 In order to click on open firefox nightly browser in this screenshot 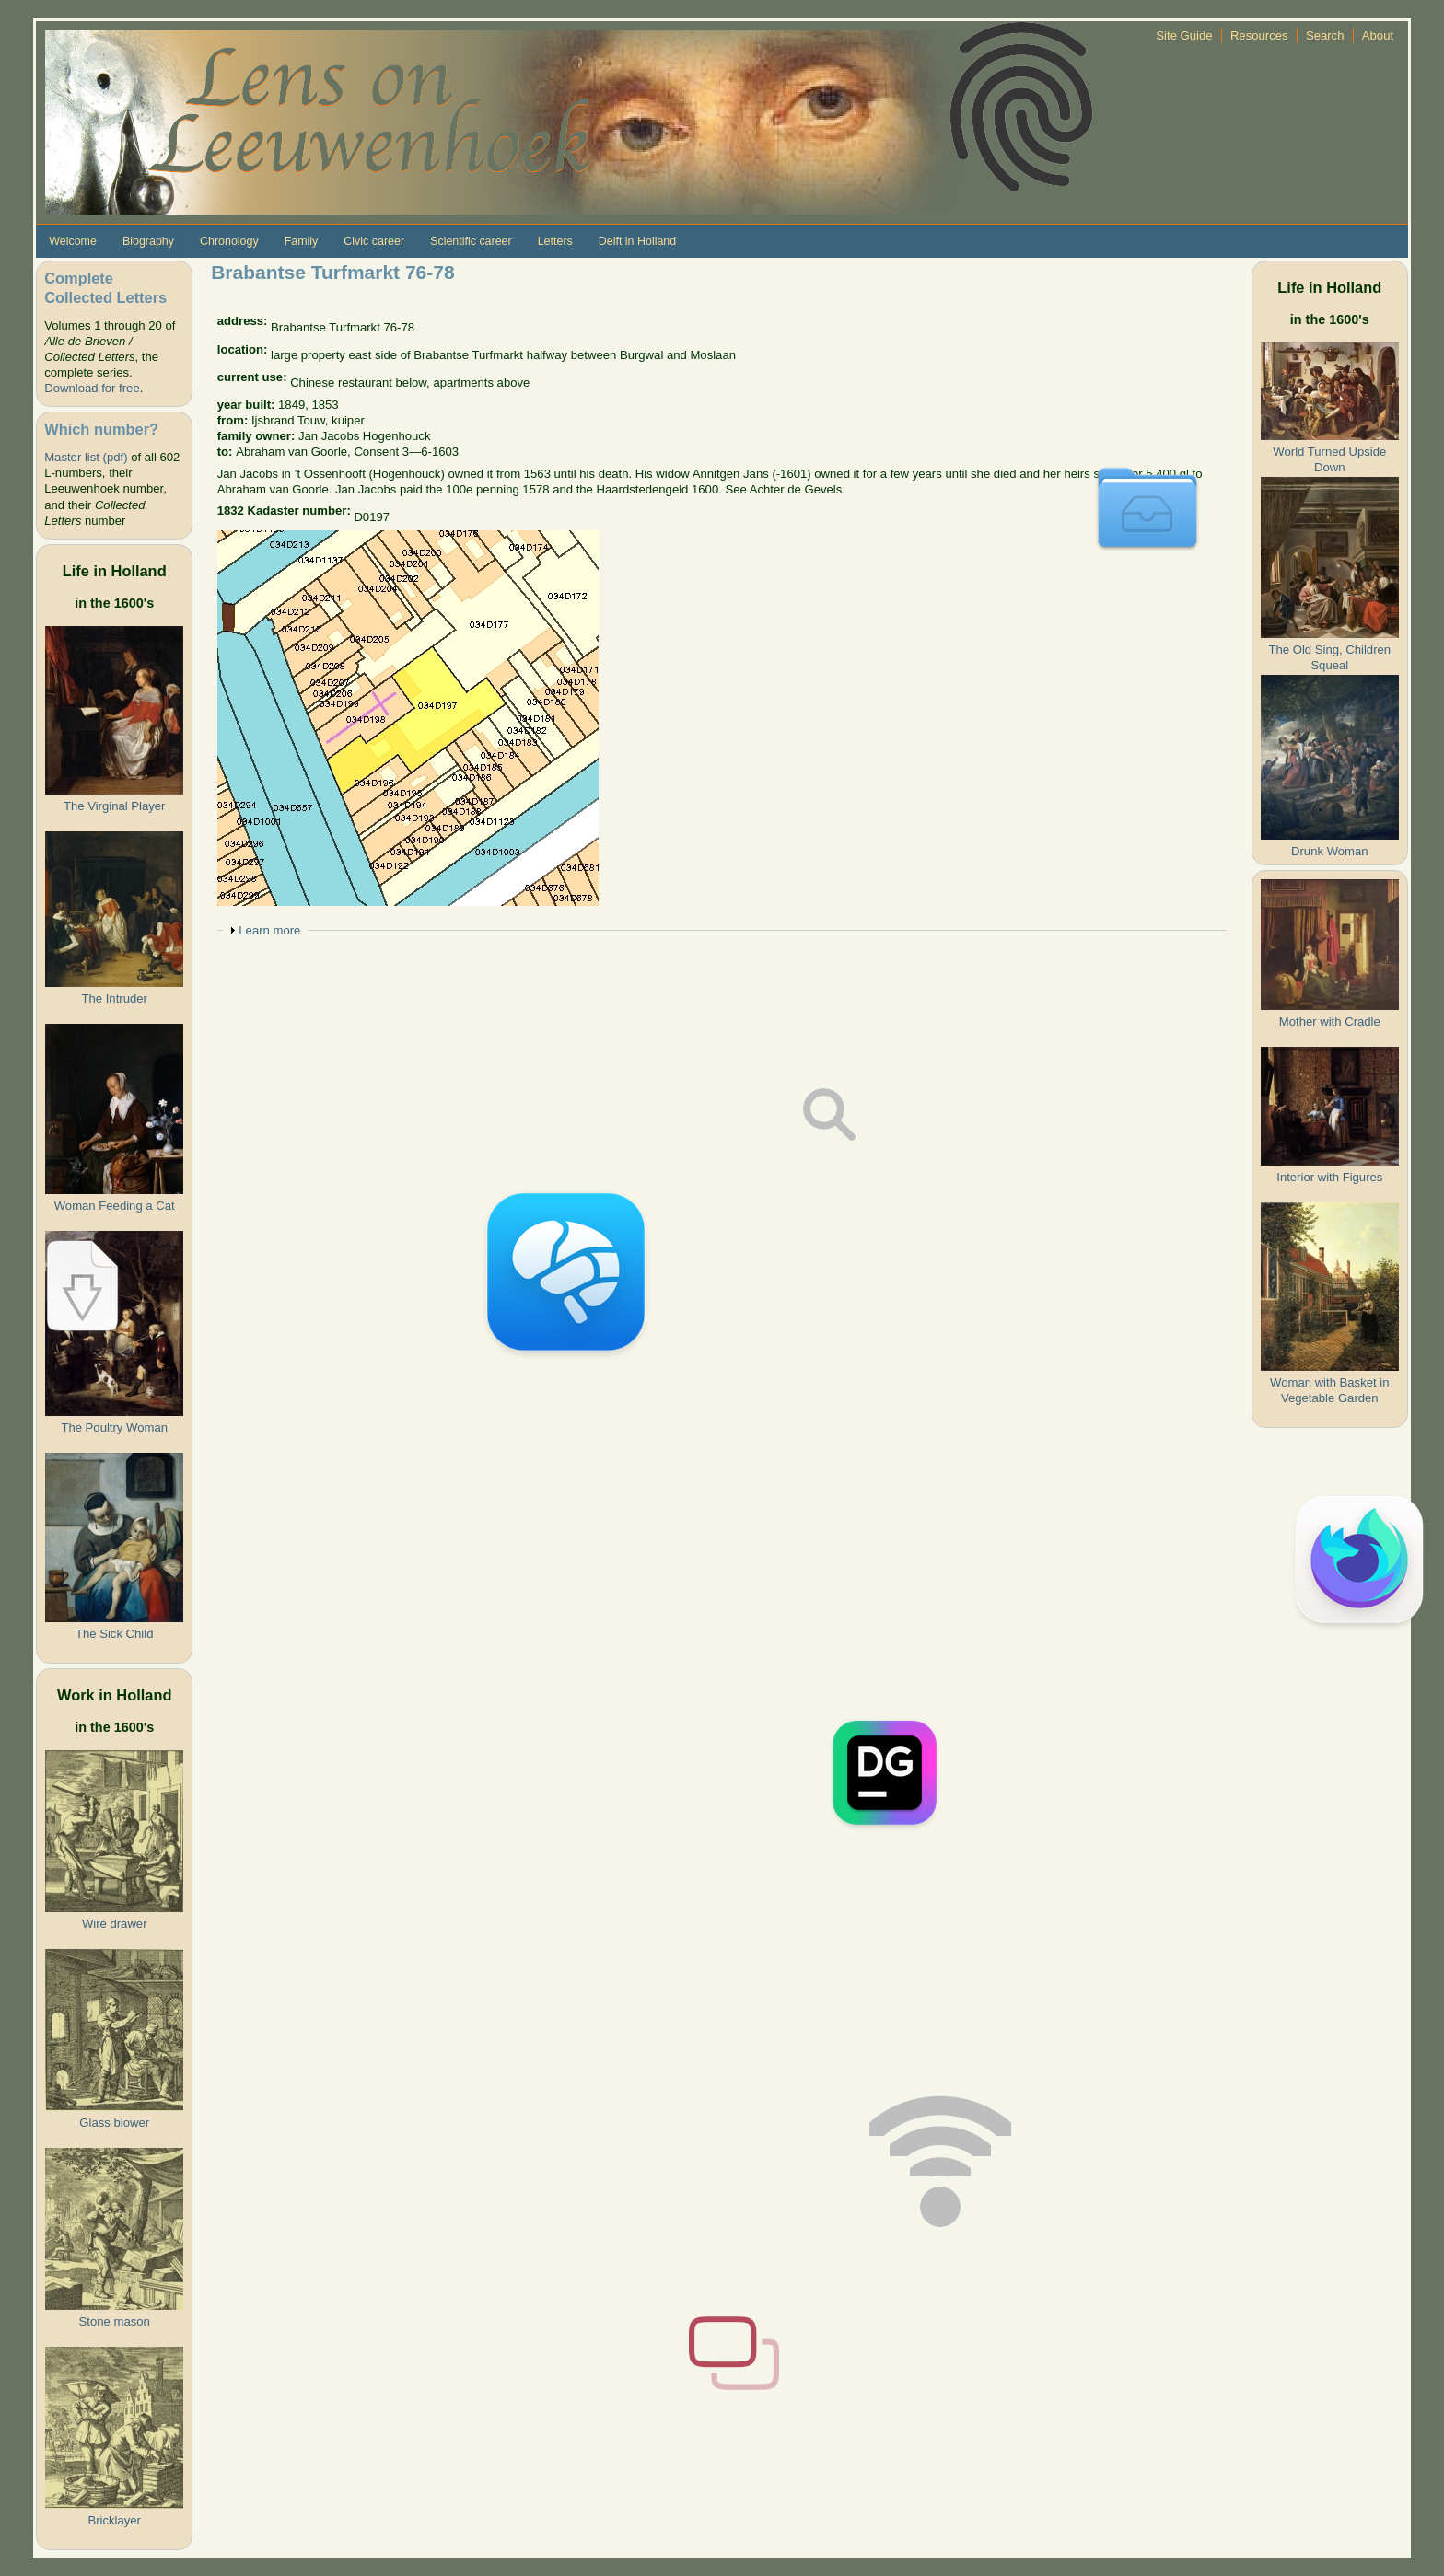, I will do `click(1359, 1560)`.